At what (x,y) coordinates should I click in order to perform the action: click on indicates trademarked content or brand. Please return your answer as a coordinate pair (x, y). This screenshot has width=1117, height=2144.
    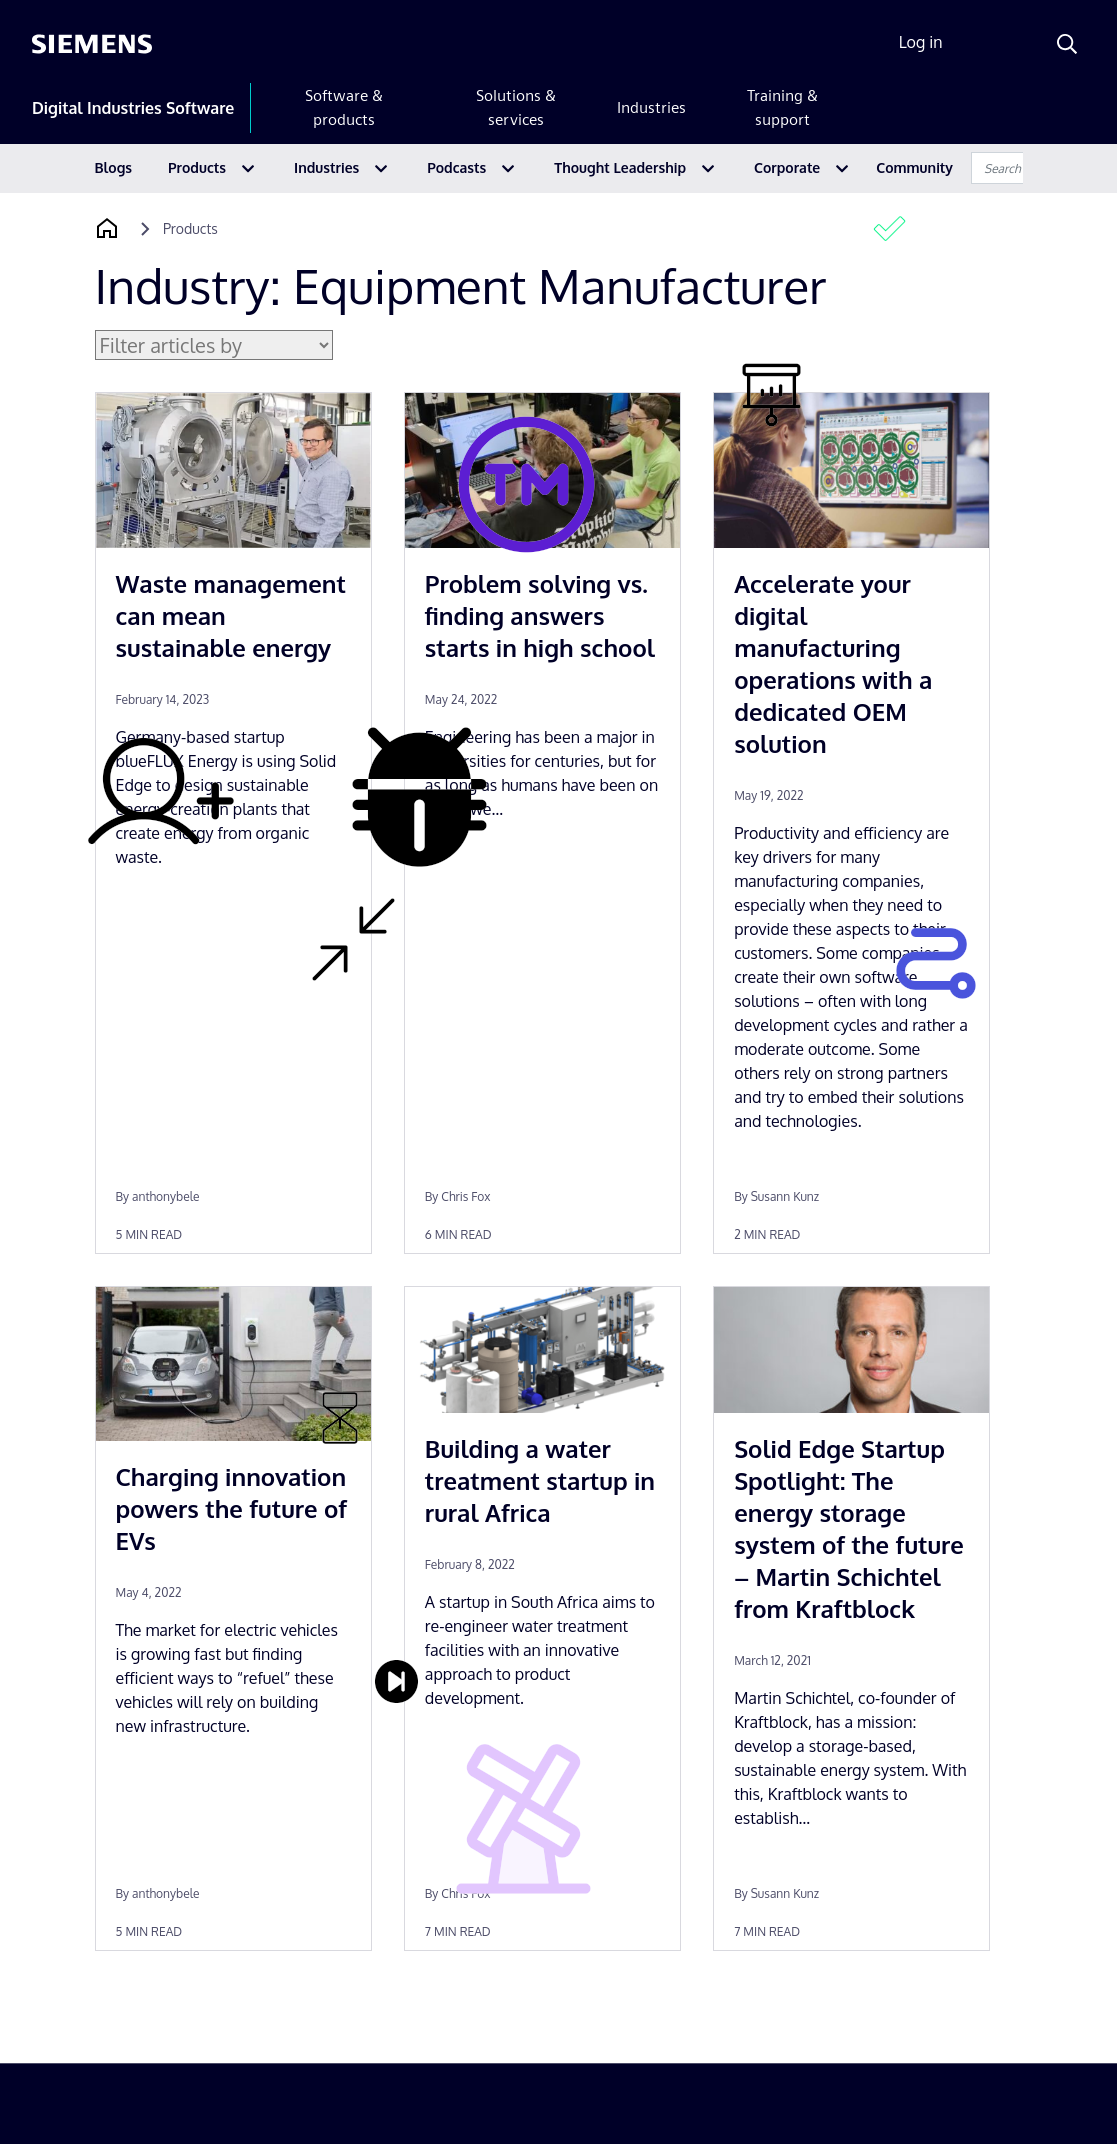
    Looking at the image, I should click on (526, 484).